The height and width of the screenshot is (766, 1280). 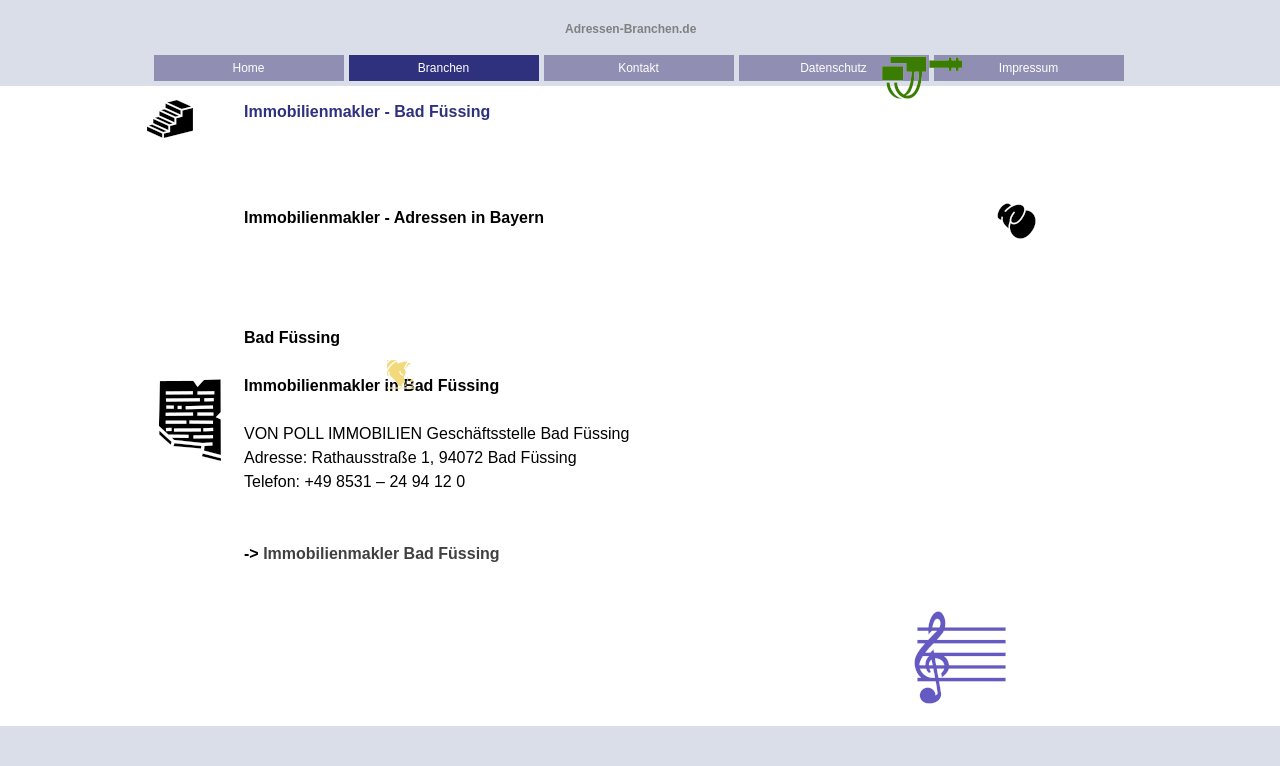 I want to click on access boxing or fighting game mode, so click(x=1016, y=219).